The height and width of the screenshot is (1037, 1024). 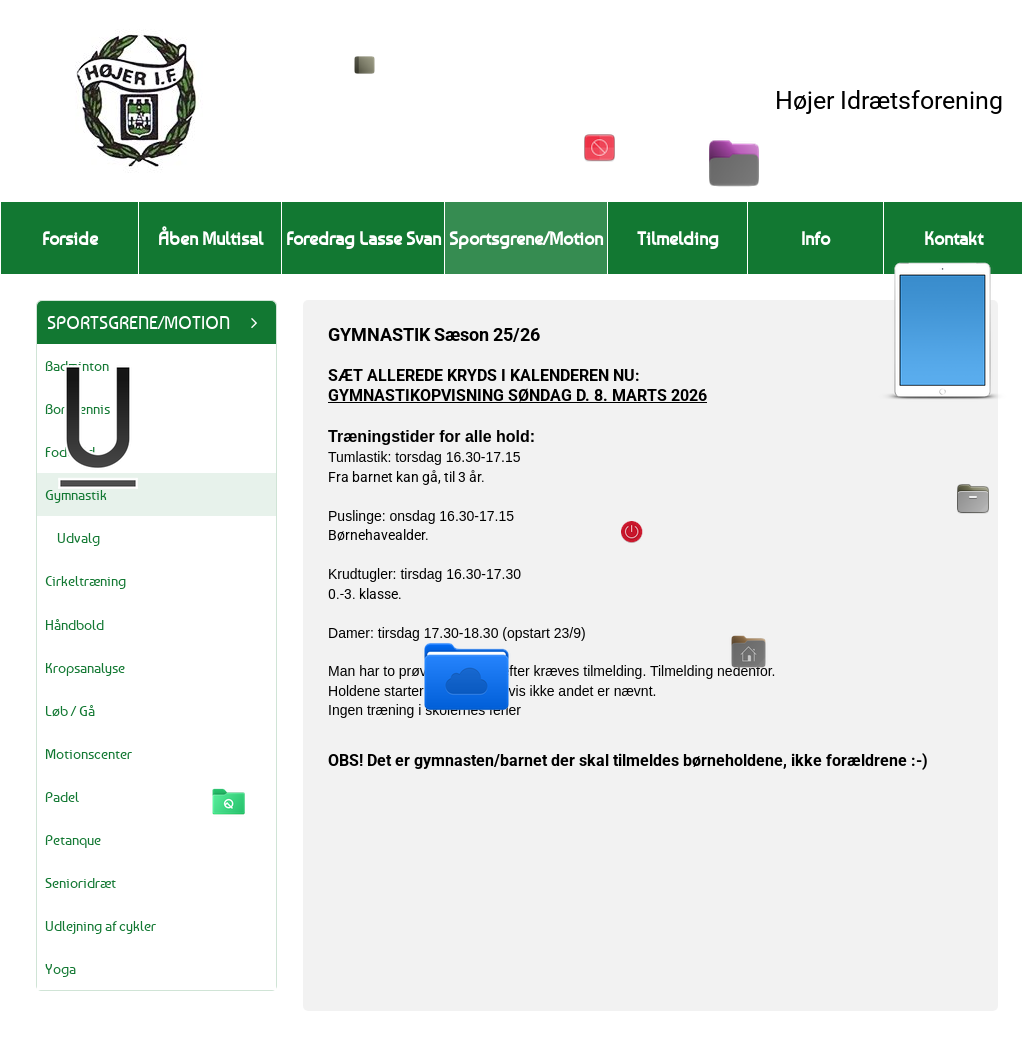 I want to click on open the file manager app, so click(x=973, y=498).